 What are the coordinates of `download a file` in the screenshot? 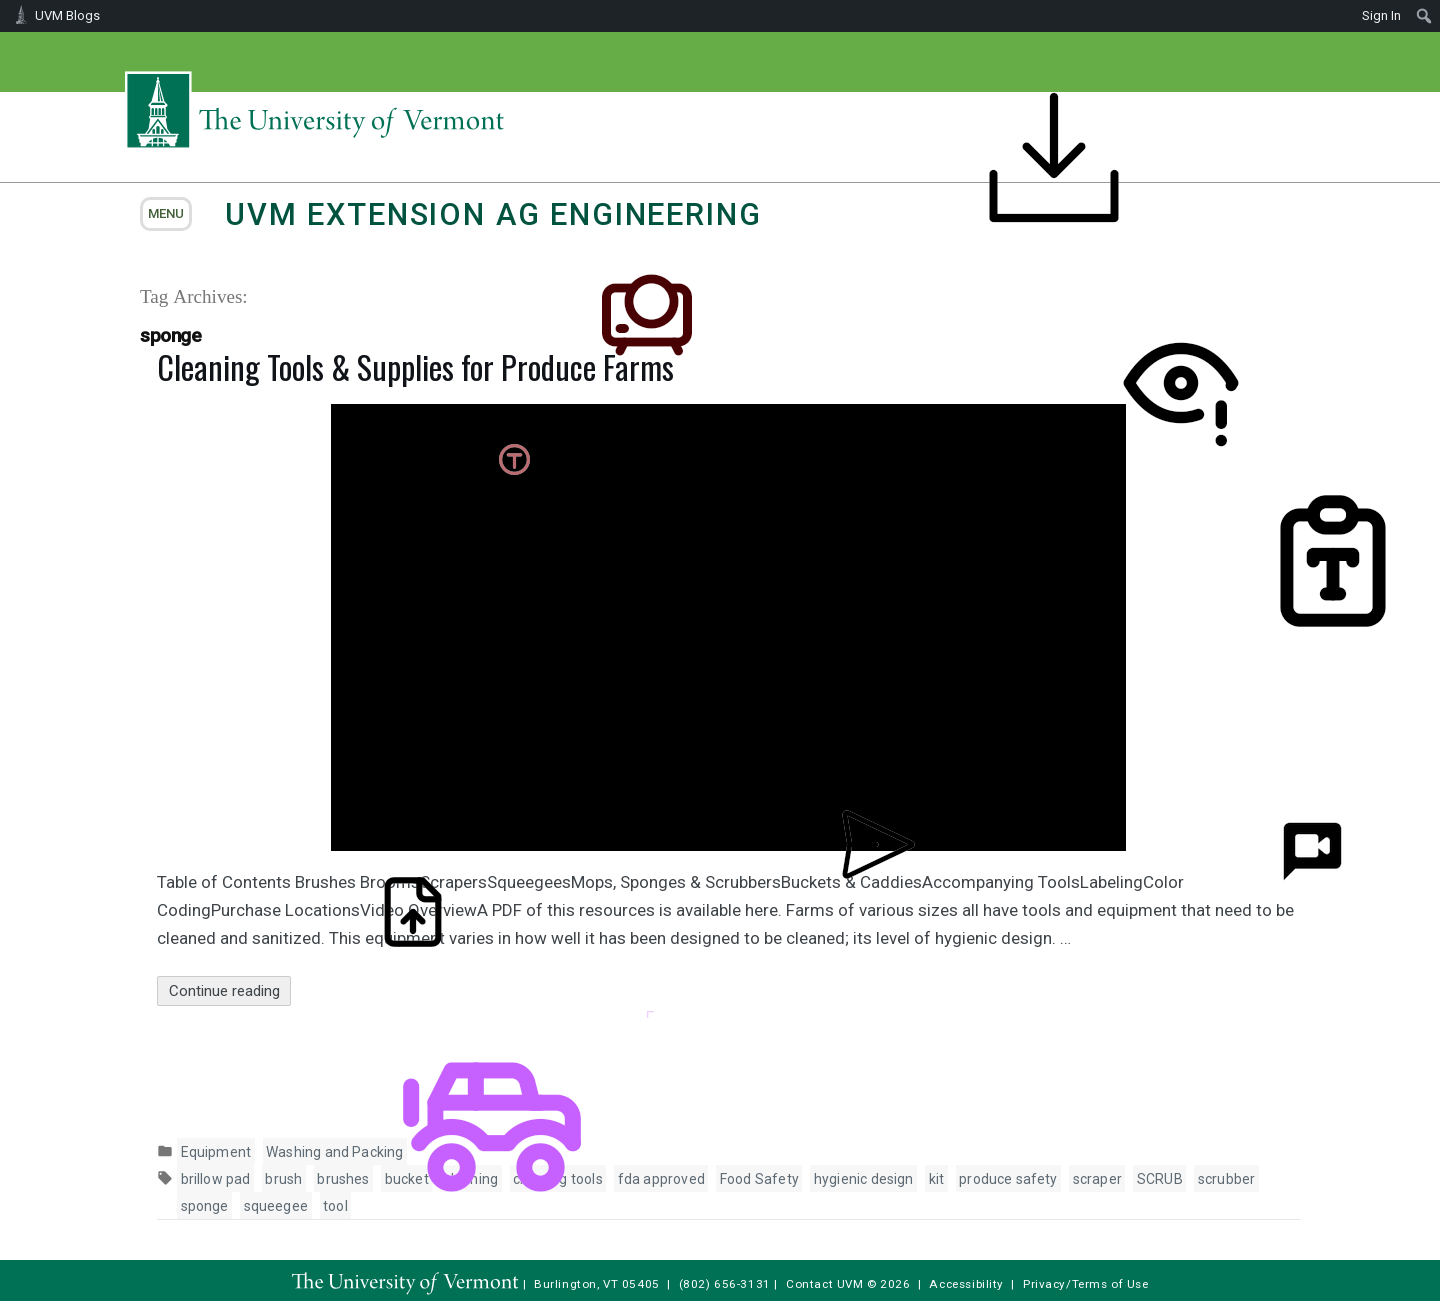 It's located at (1054, 163).